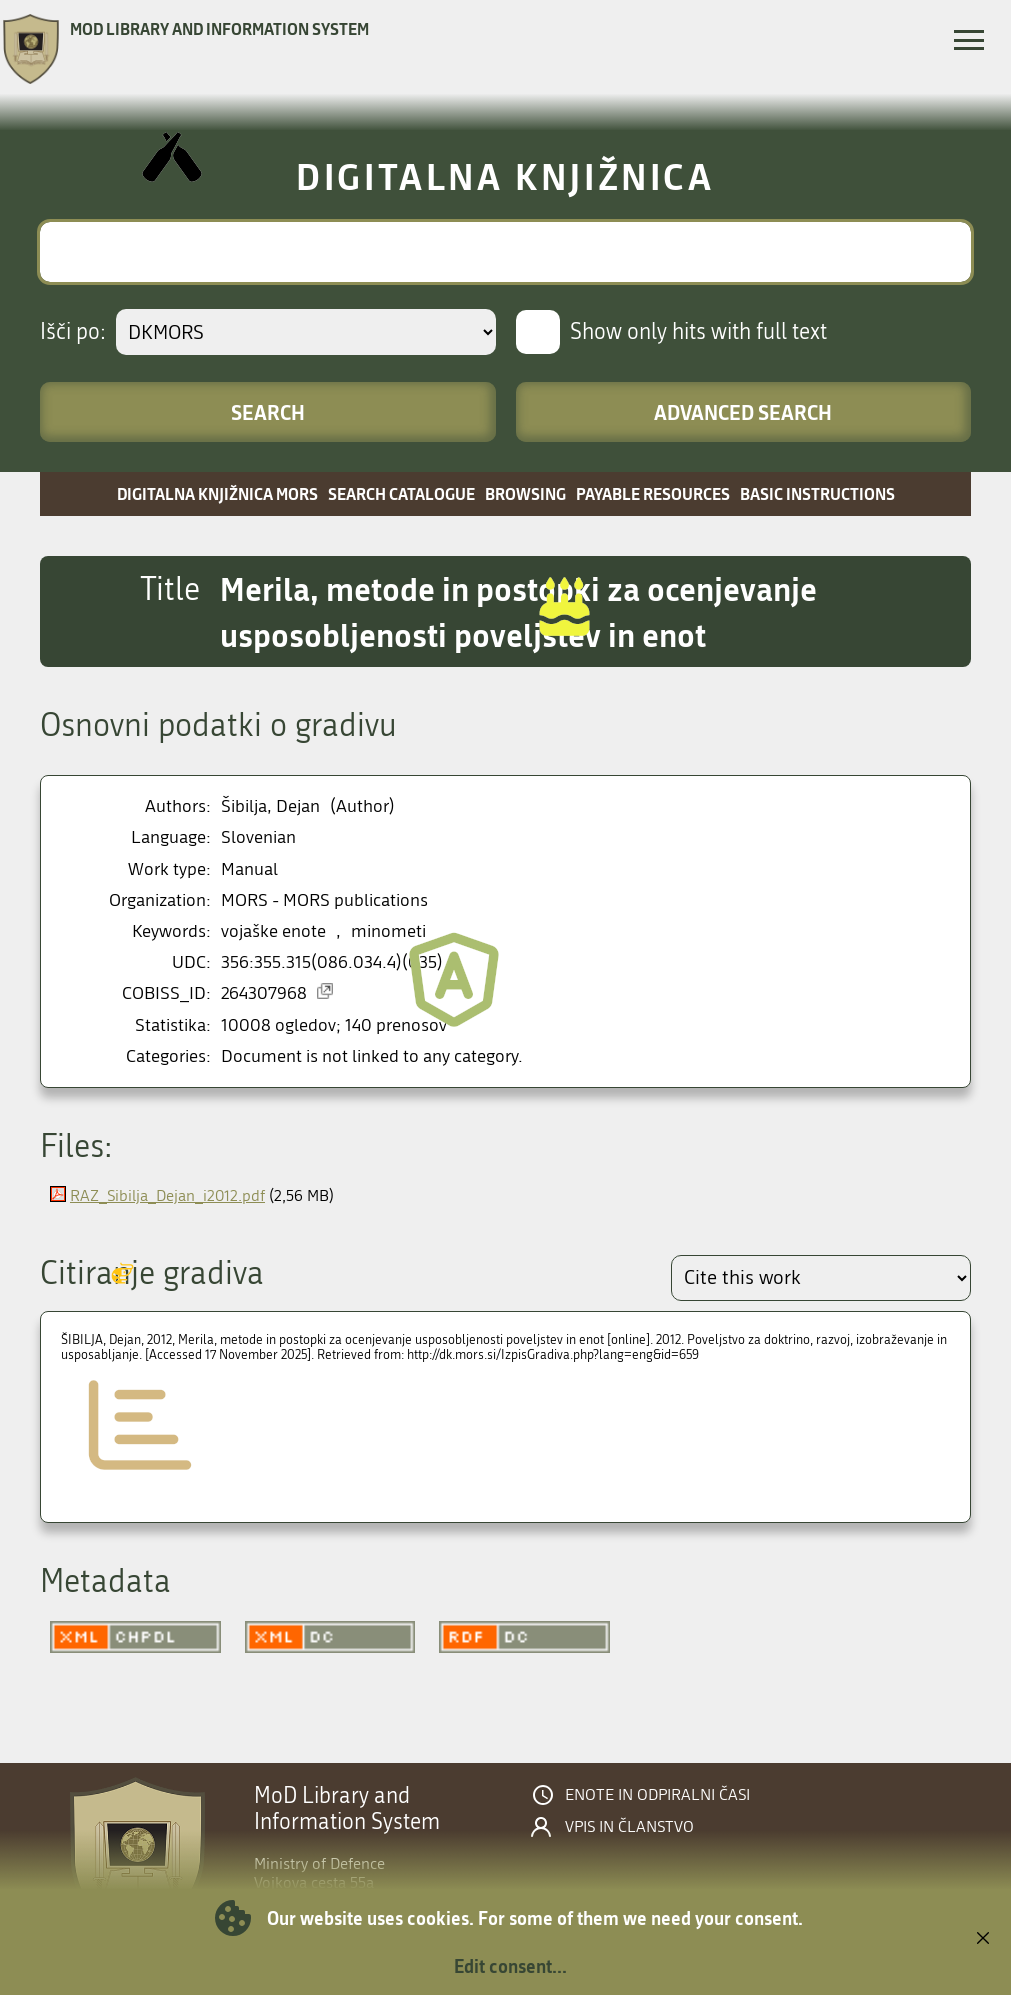 This screenshot has width=1011, height=1995. Describe the element at coordinates (172, 157) in the screenshot. I see `open the Untappd app` at that location.